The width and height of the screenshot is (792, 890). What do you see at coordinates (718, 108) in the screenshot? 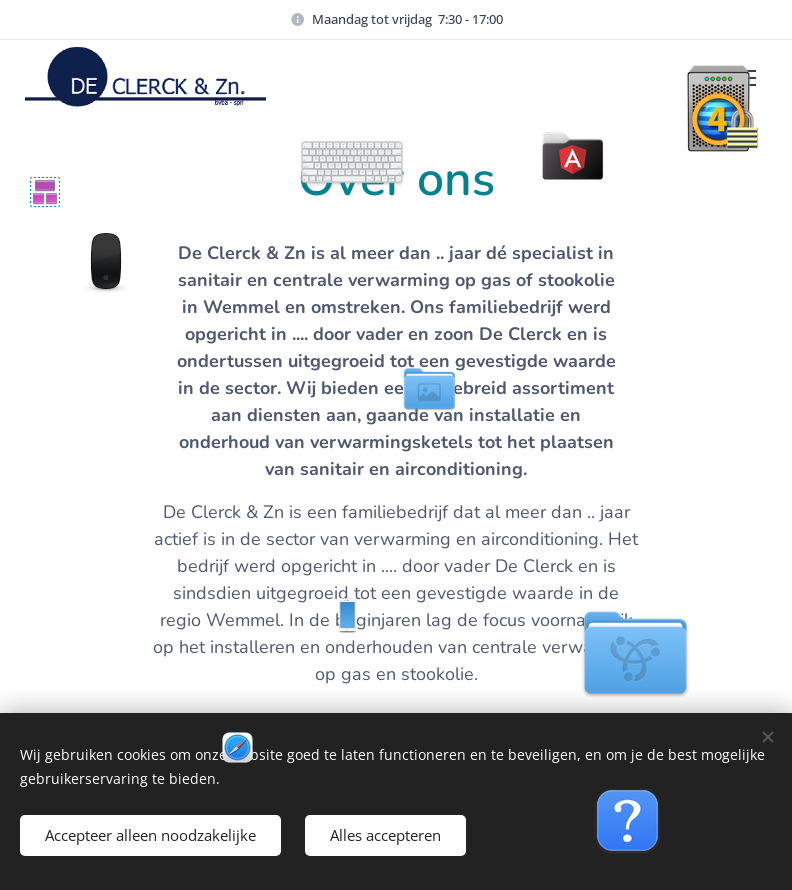
I see `locked RAID 4 storage array` at bounding box center [718, 108].